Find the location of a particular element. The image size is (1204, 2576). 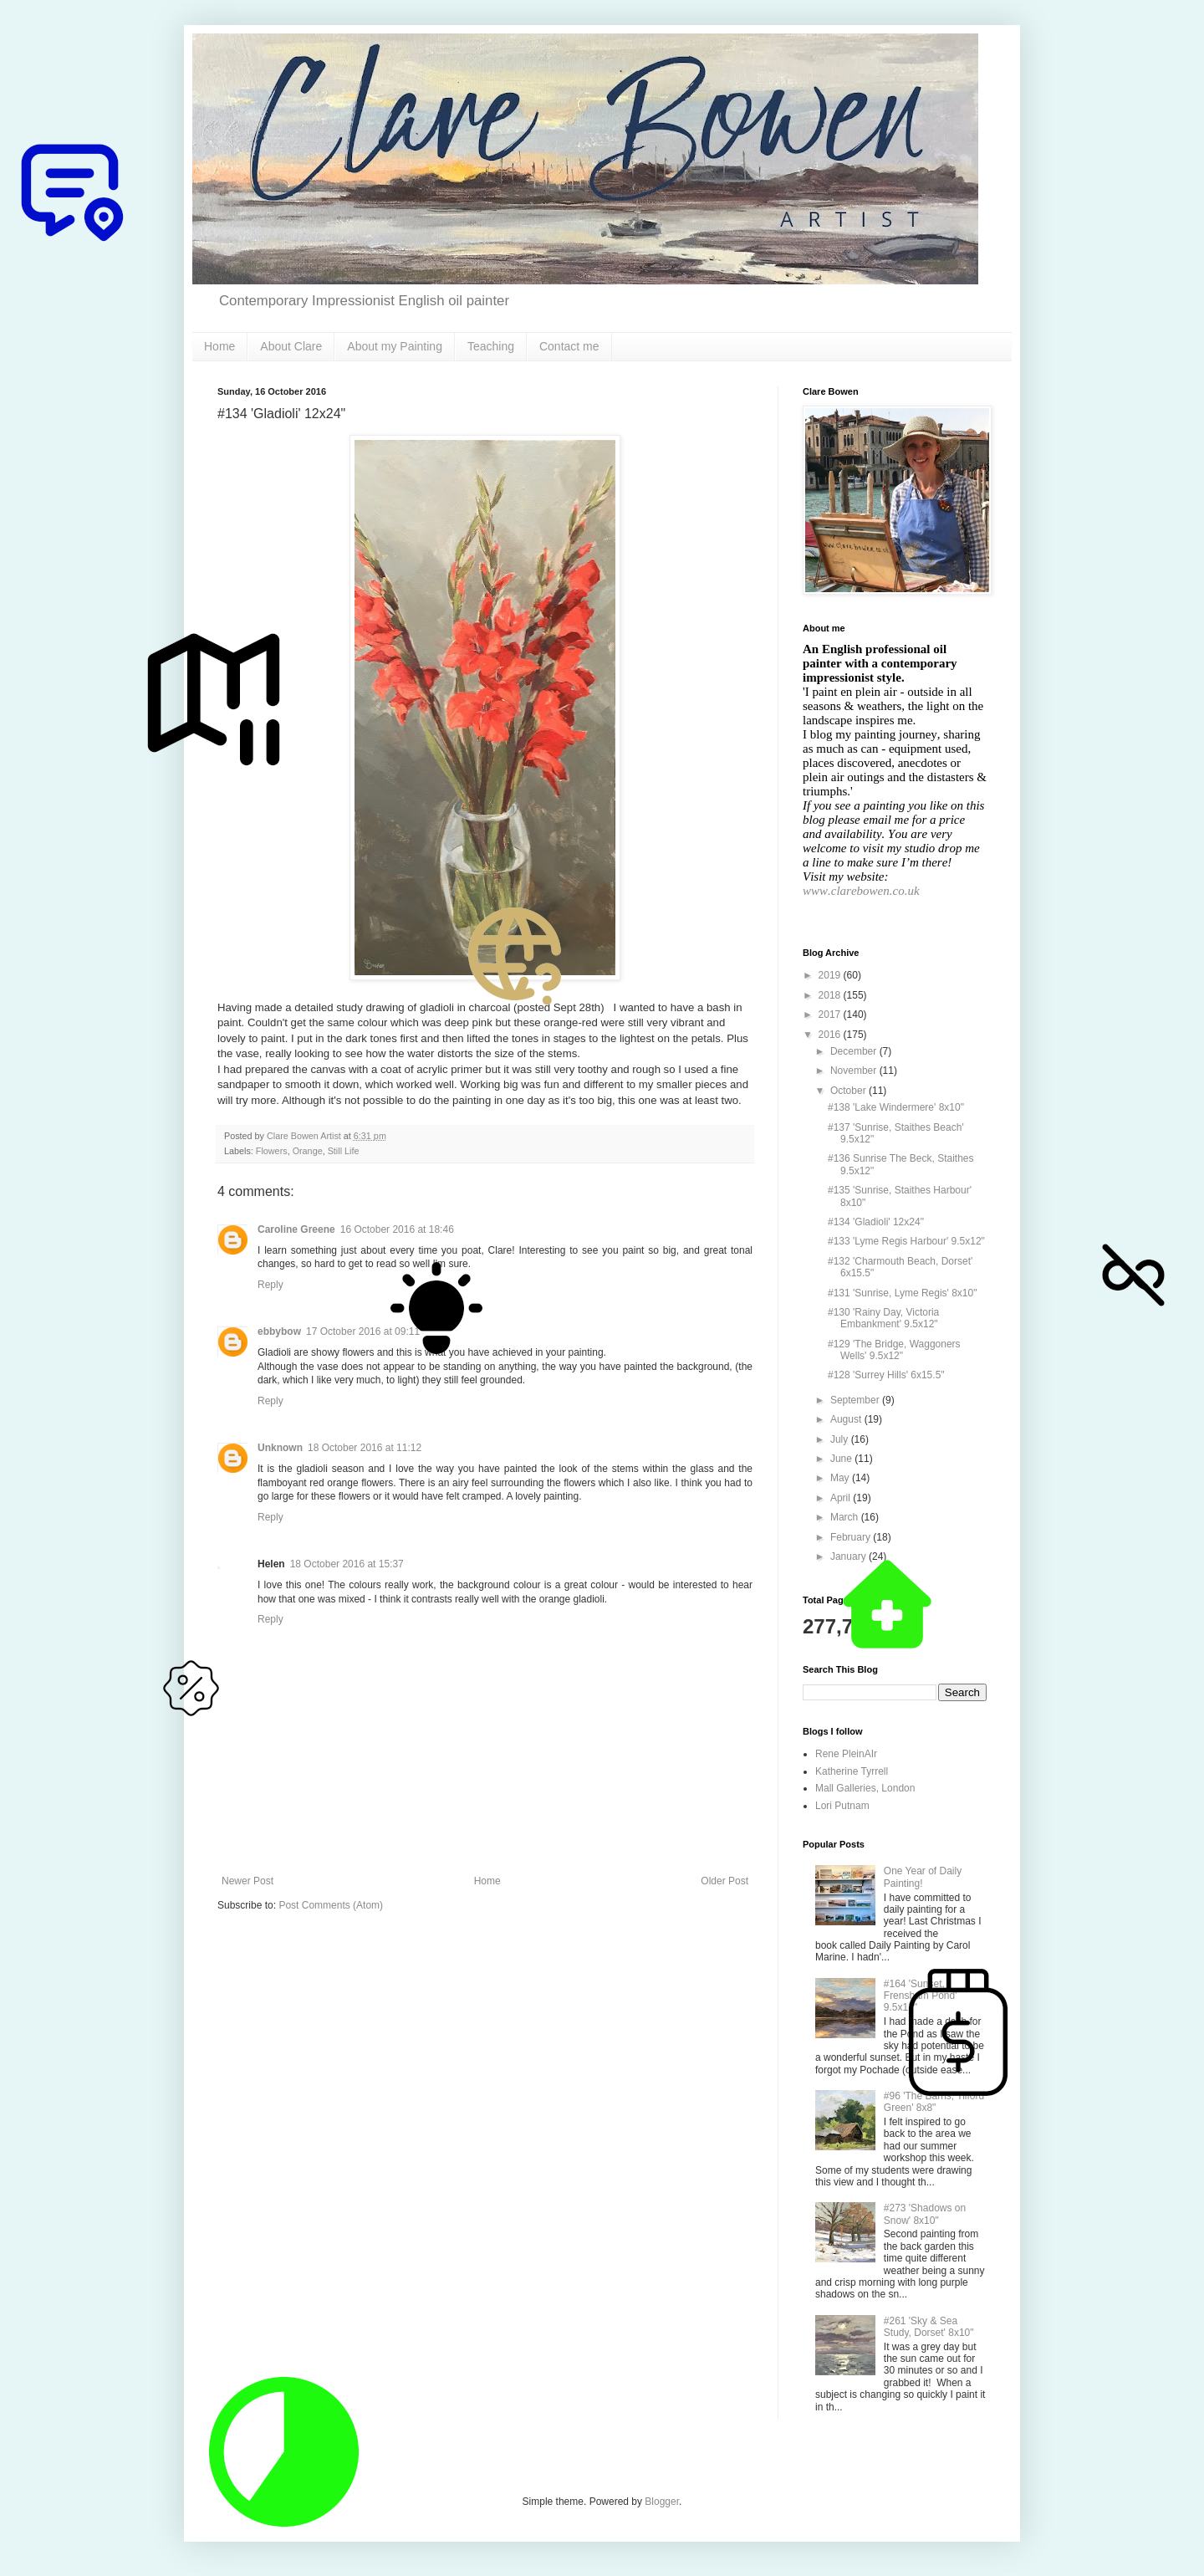

indicates 60% progress or completion is located at coordinates (283, 2451).